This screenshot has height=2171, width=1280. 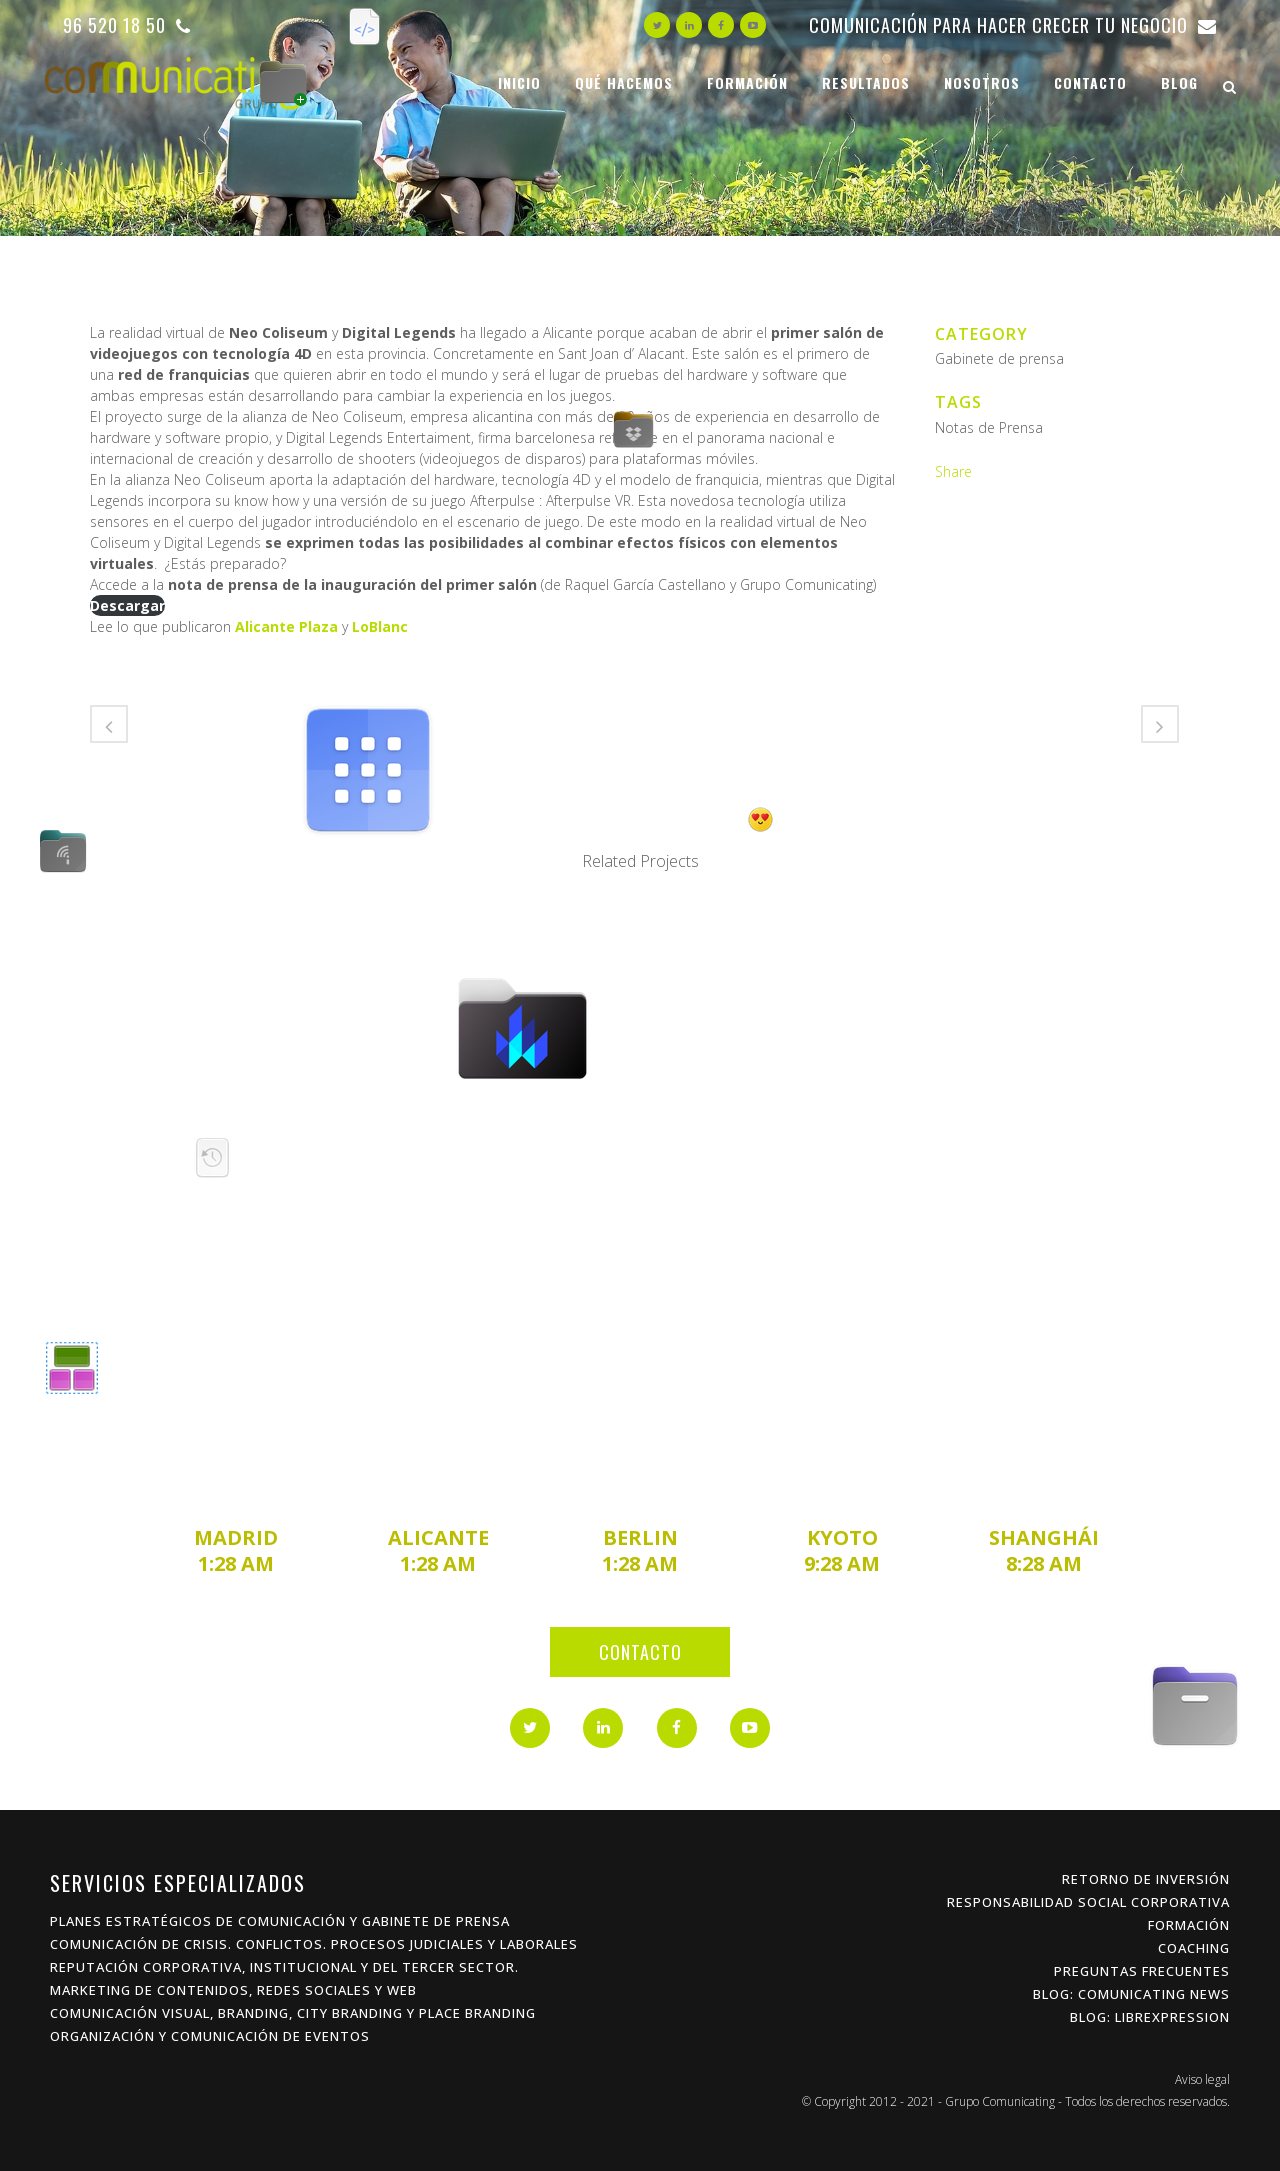 I want to click on open dropbox synced folder, so click(x=633, y=429).